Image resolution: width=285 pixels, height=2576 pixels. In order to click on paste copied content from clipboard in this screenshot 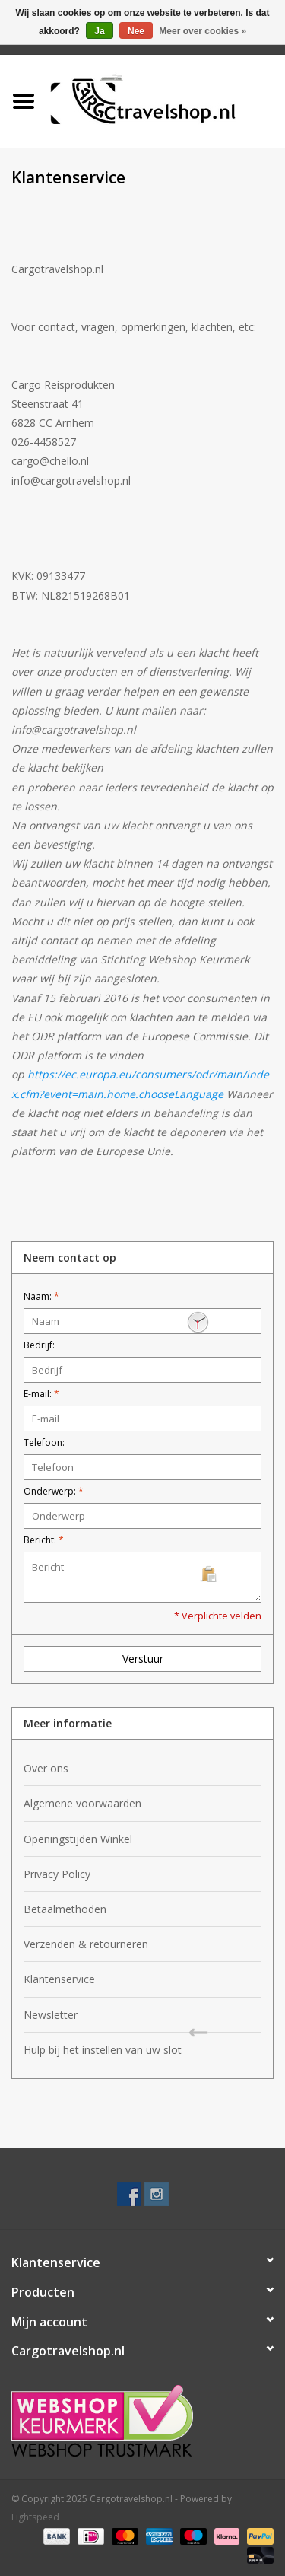, I will do `click(209, 1575)`.